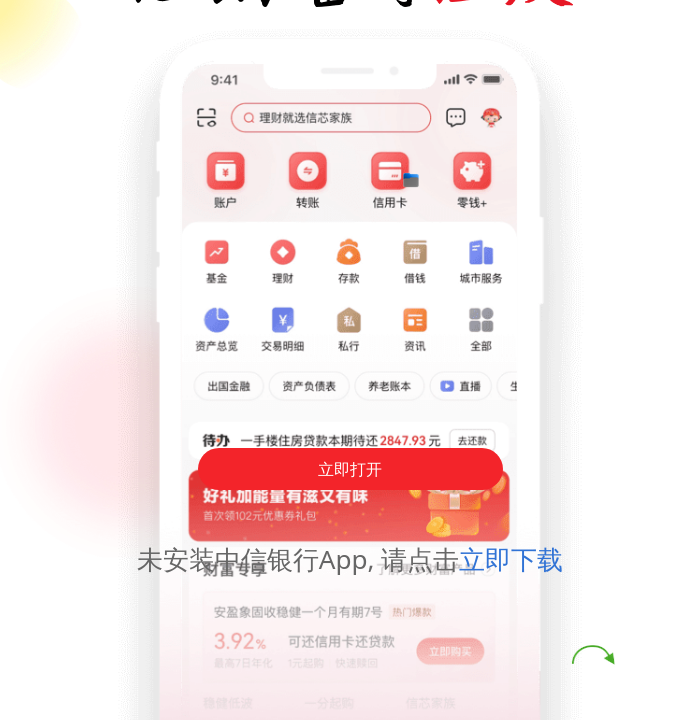 The image size is (700, 720). What do you see at coordinates (411, 180) in the screenshot?
I see `indicates a folder is ready to accept a dragged item` at bounding box center [411, 180].